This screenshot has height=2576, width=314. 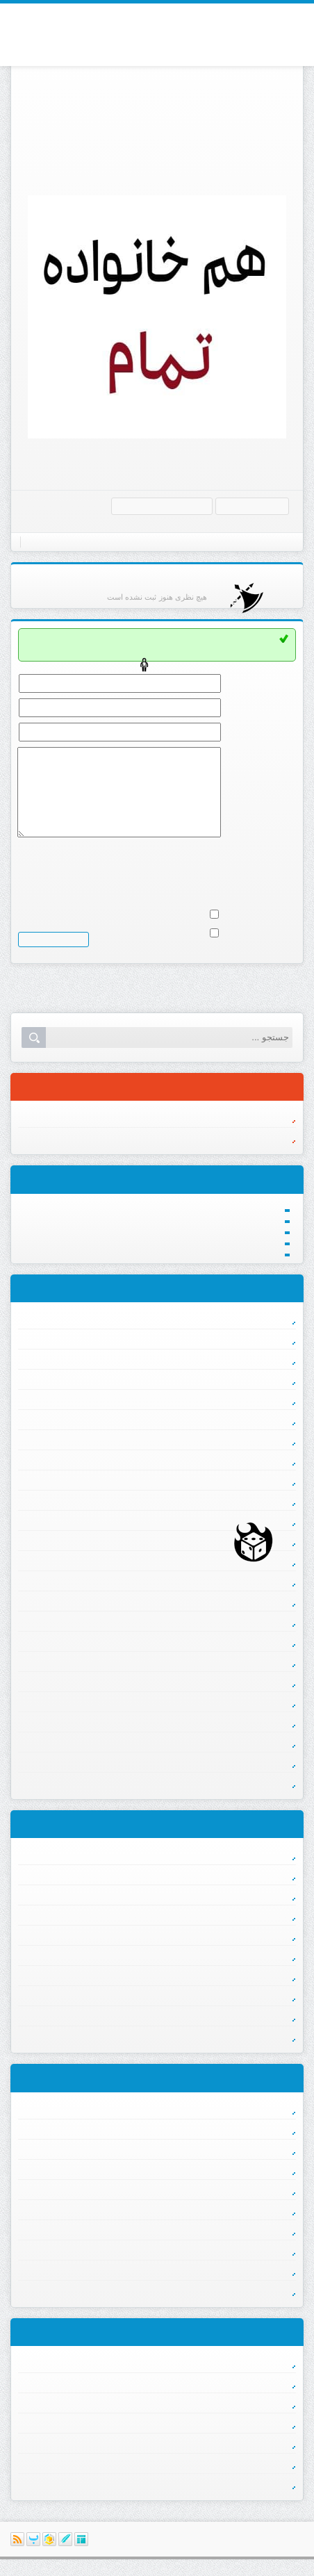 What do you see at coordinates (254, 1542) in the screenshot?
I see `activate a risky or high-stakes game mode` at bounding box center [254, 1542].